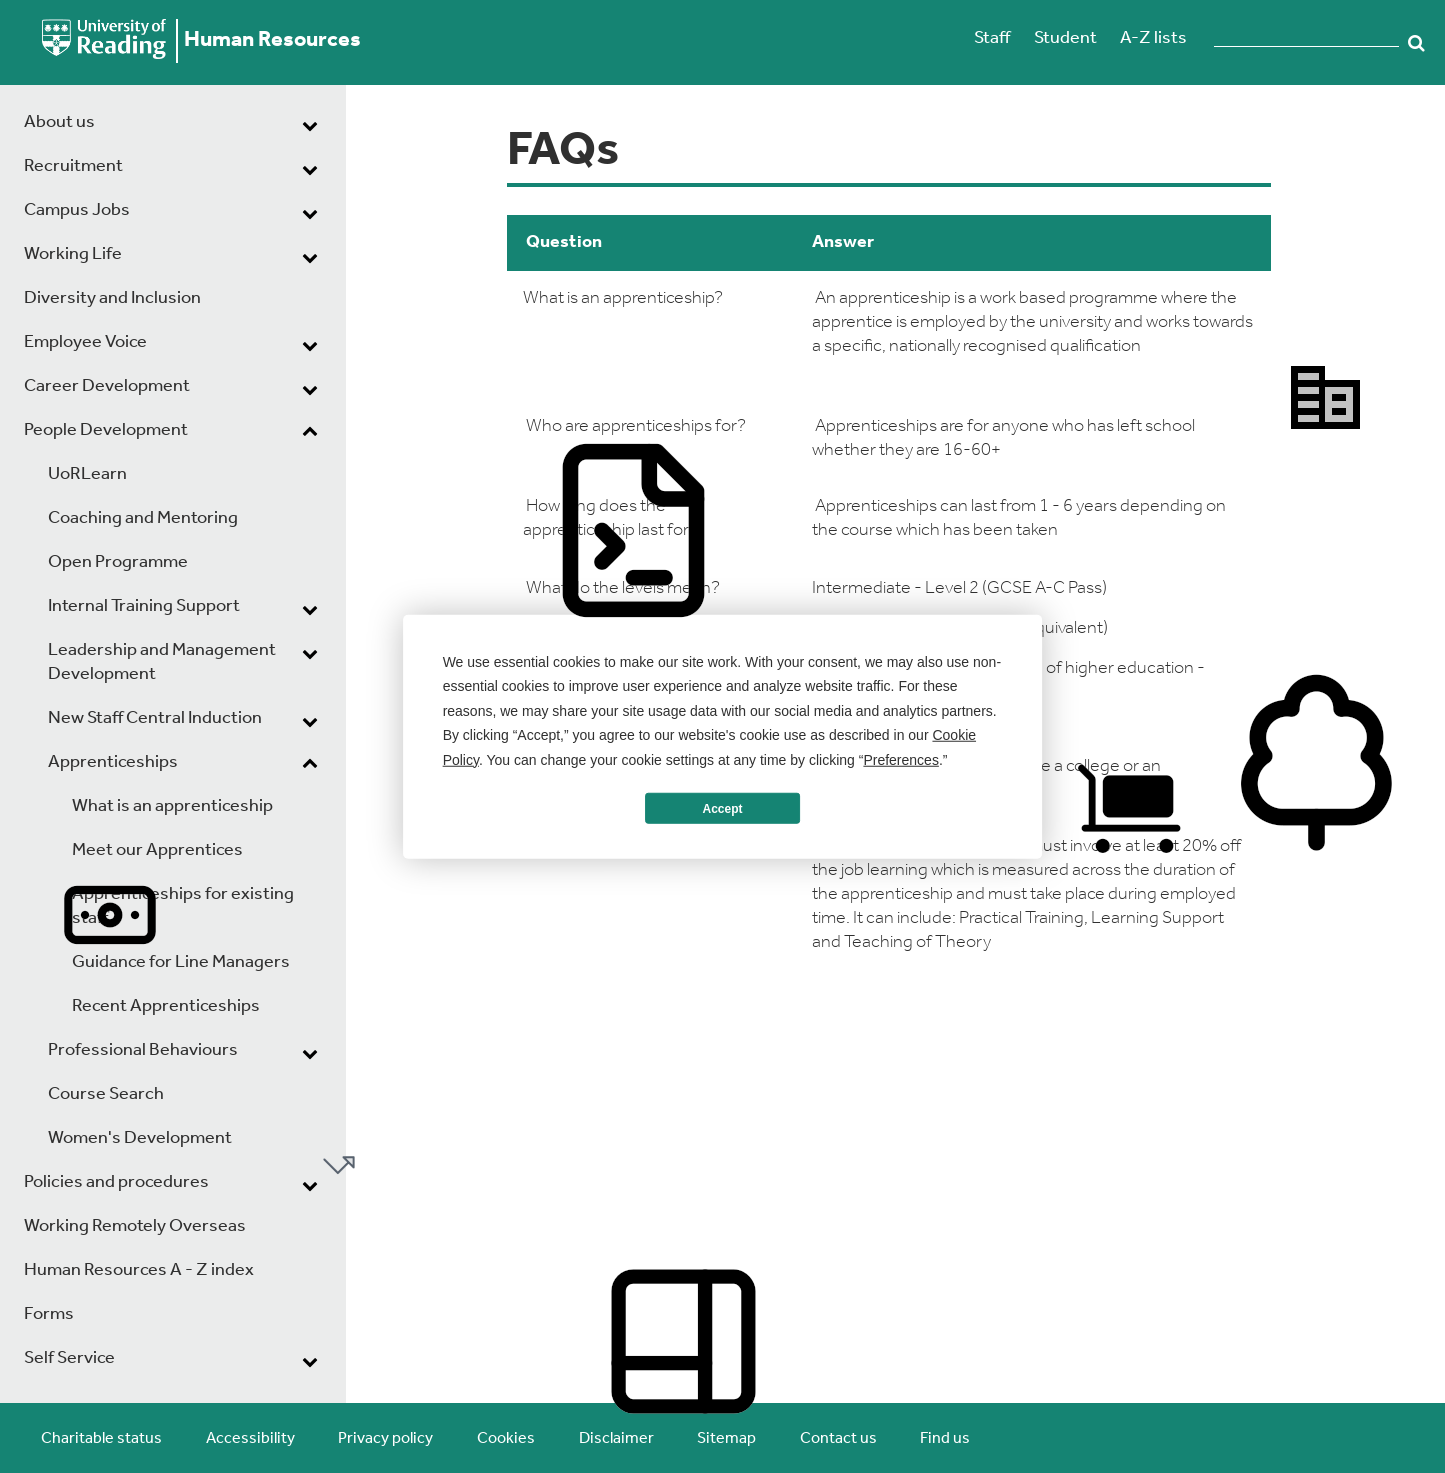 The image size is (1445, 1473). I want to click on open terminal or command line file, so click(633, 530).